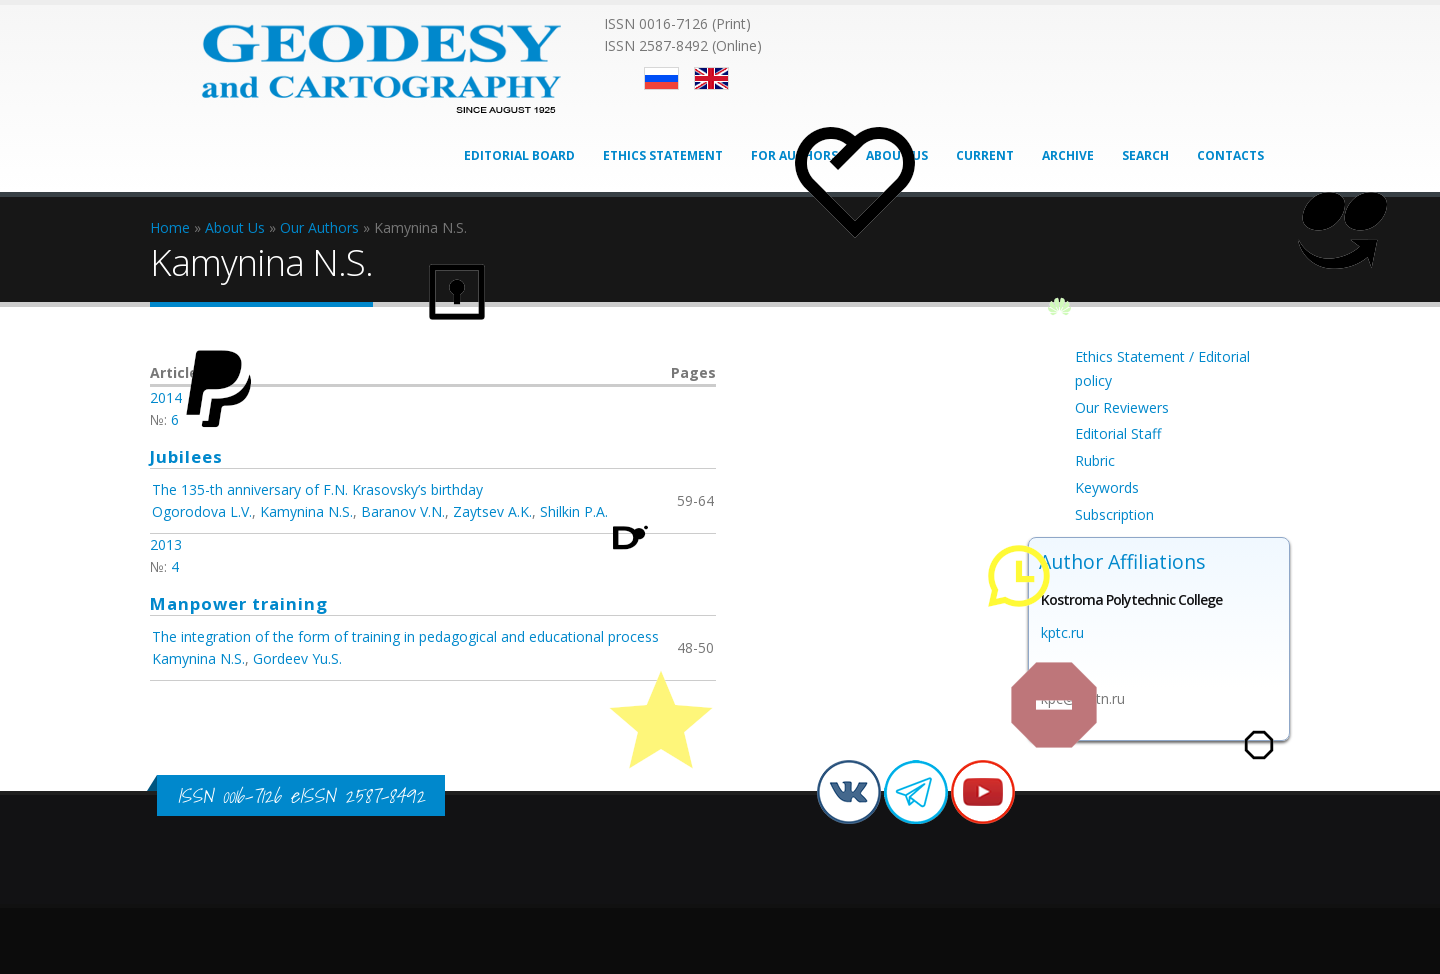 The height and width of the screenshot is (974, 1440). I want to click on Huawei brand logo, so click(1059, 306).